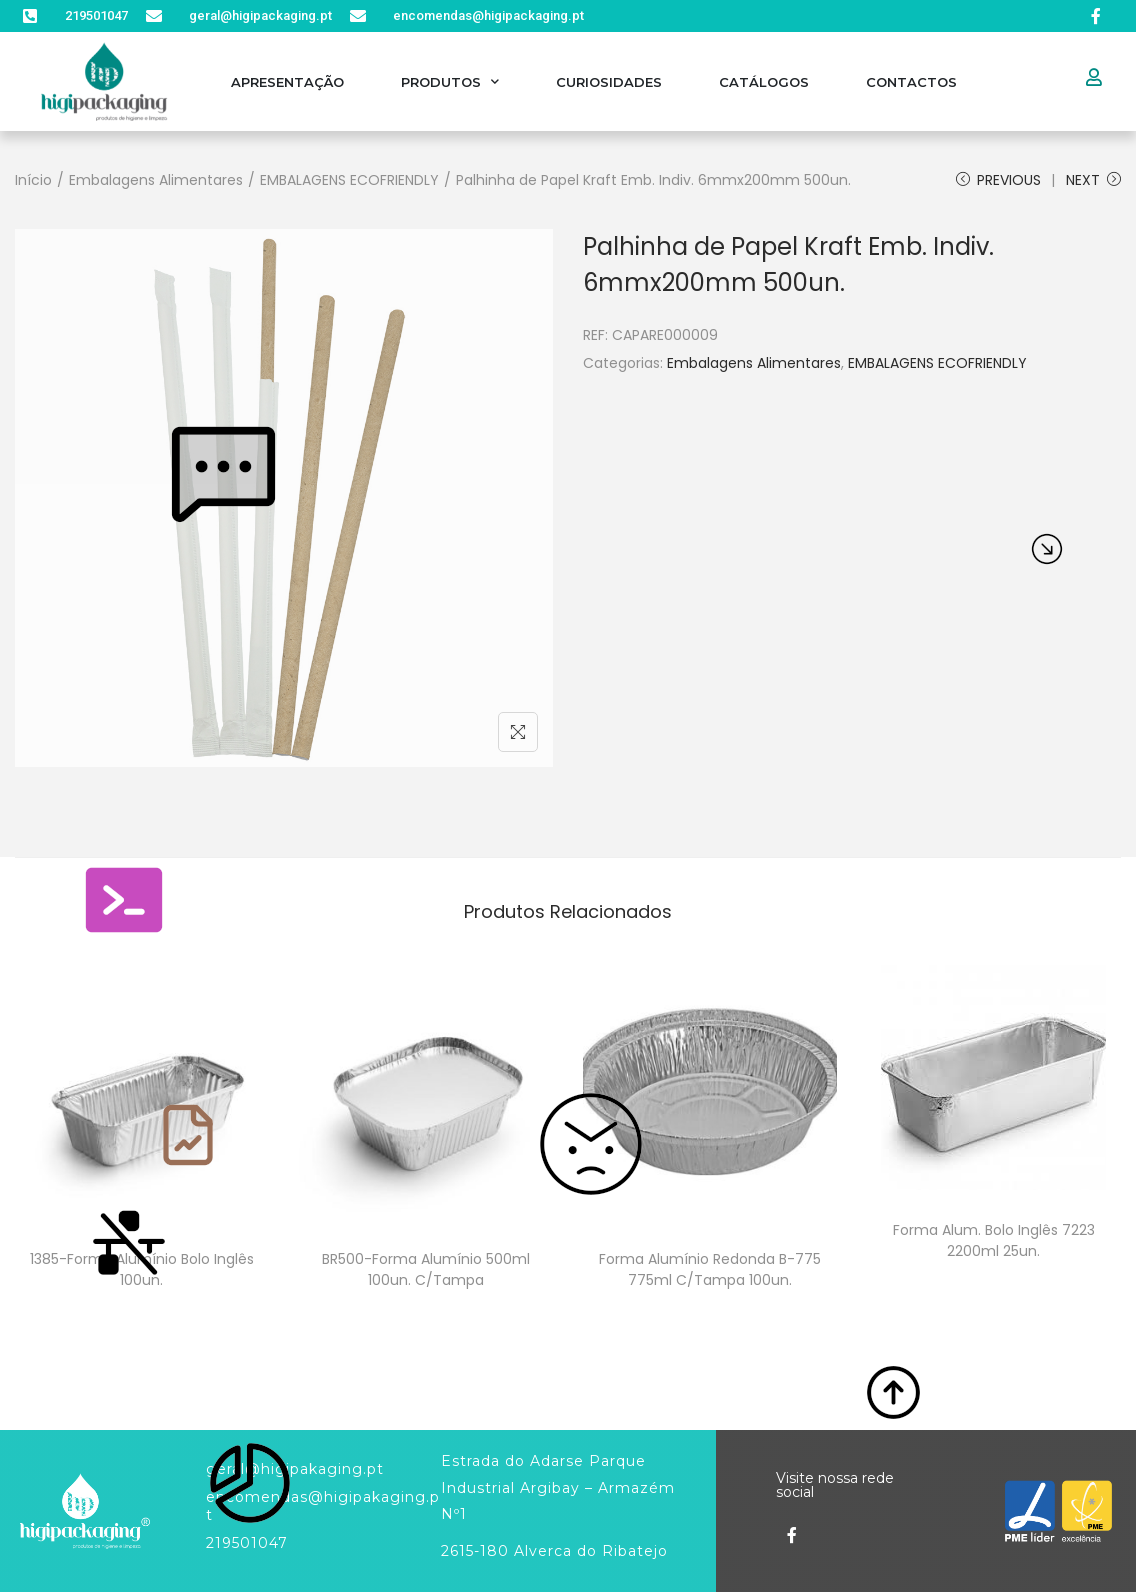  I want to click on react to a message with anger, so click(591, 1144).